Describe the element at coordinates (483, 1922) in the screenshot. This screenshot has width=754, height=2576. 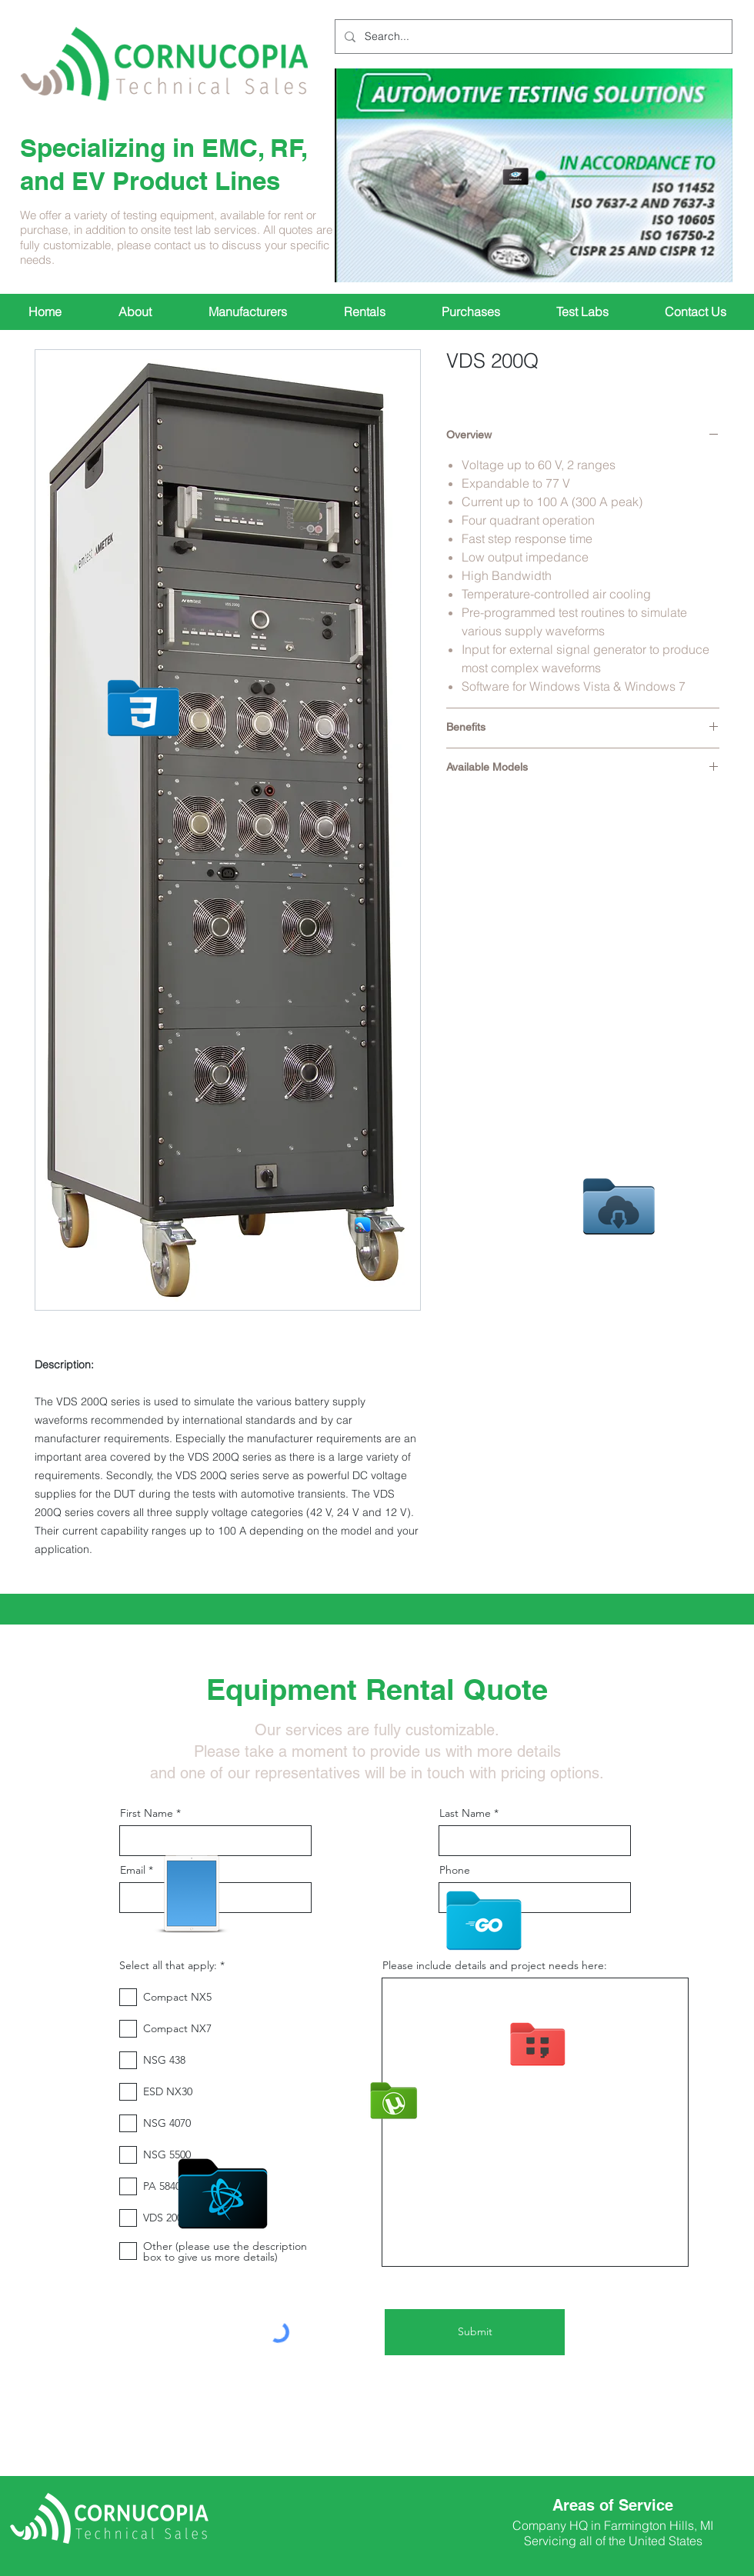
I see `open folder containing Go language projects` at that location.